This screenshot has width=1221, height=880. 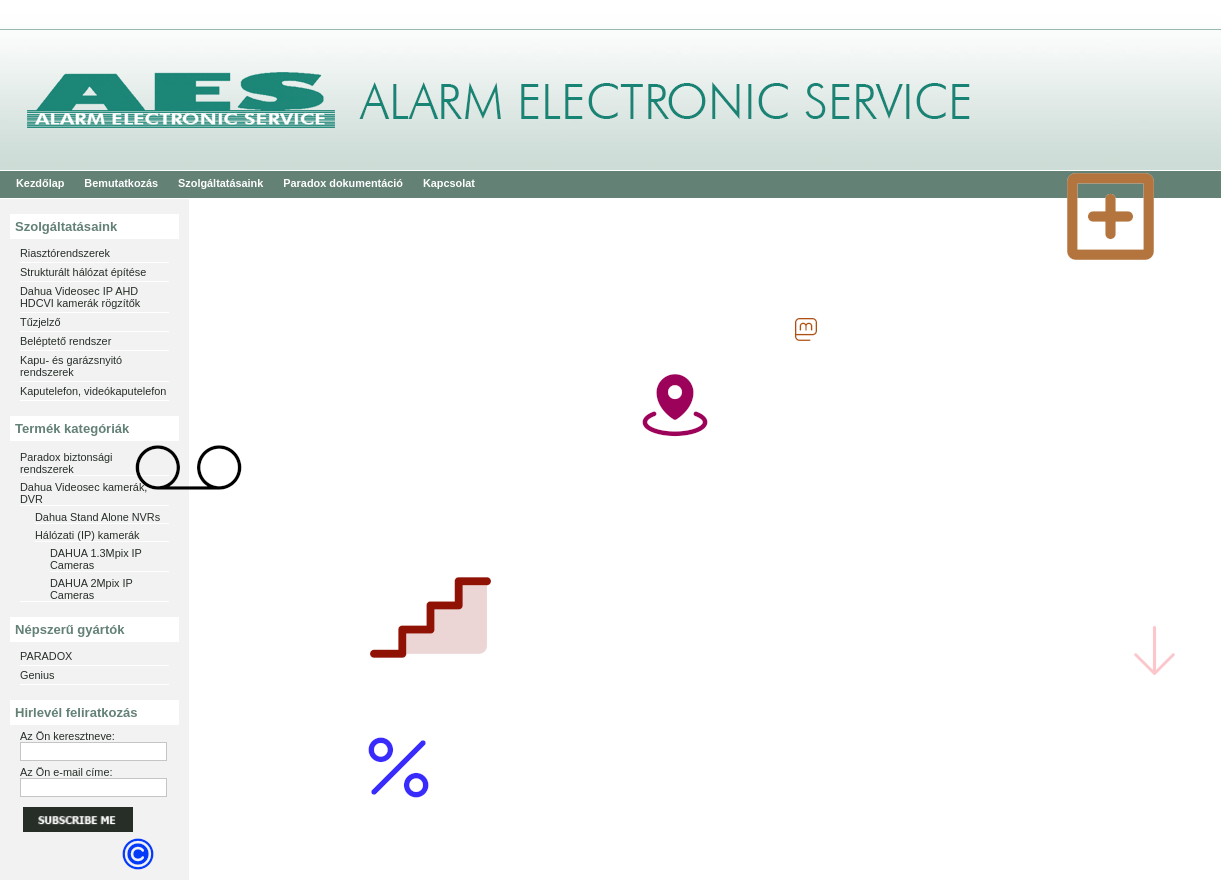 I want to click on apply or view a discount, so click(x=398, y=767).